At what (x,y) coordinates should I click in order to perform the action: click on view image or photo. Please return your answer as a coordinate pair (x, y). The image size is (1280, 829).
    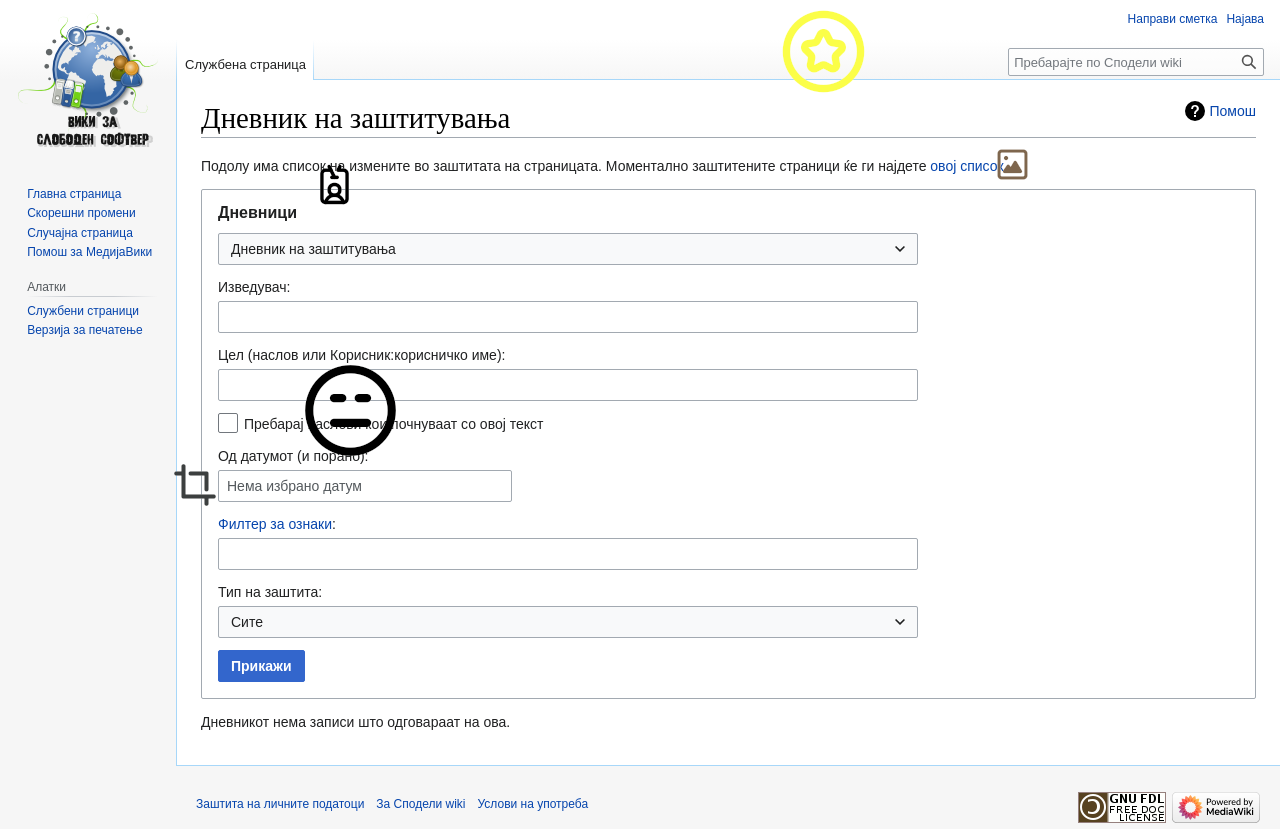
    Looking at the image, I should click on (1012, 164).